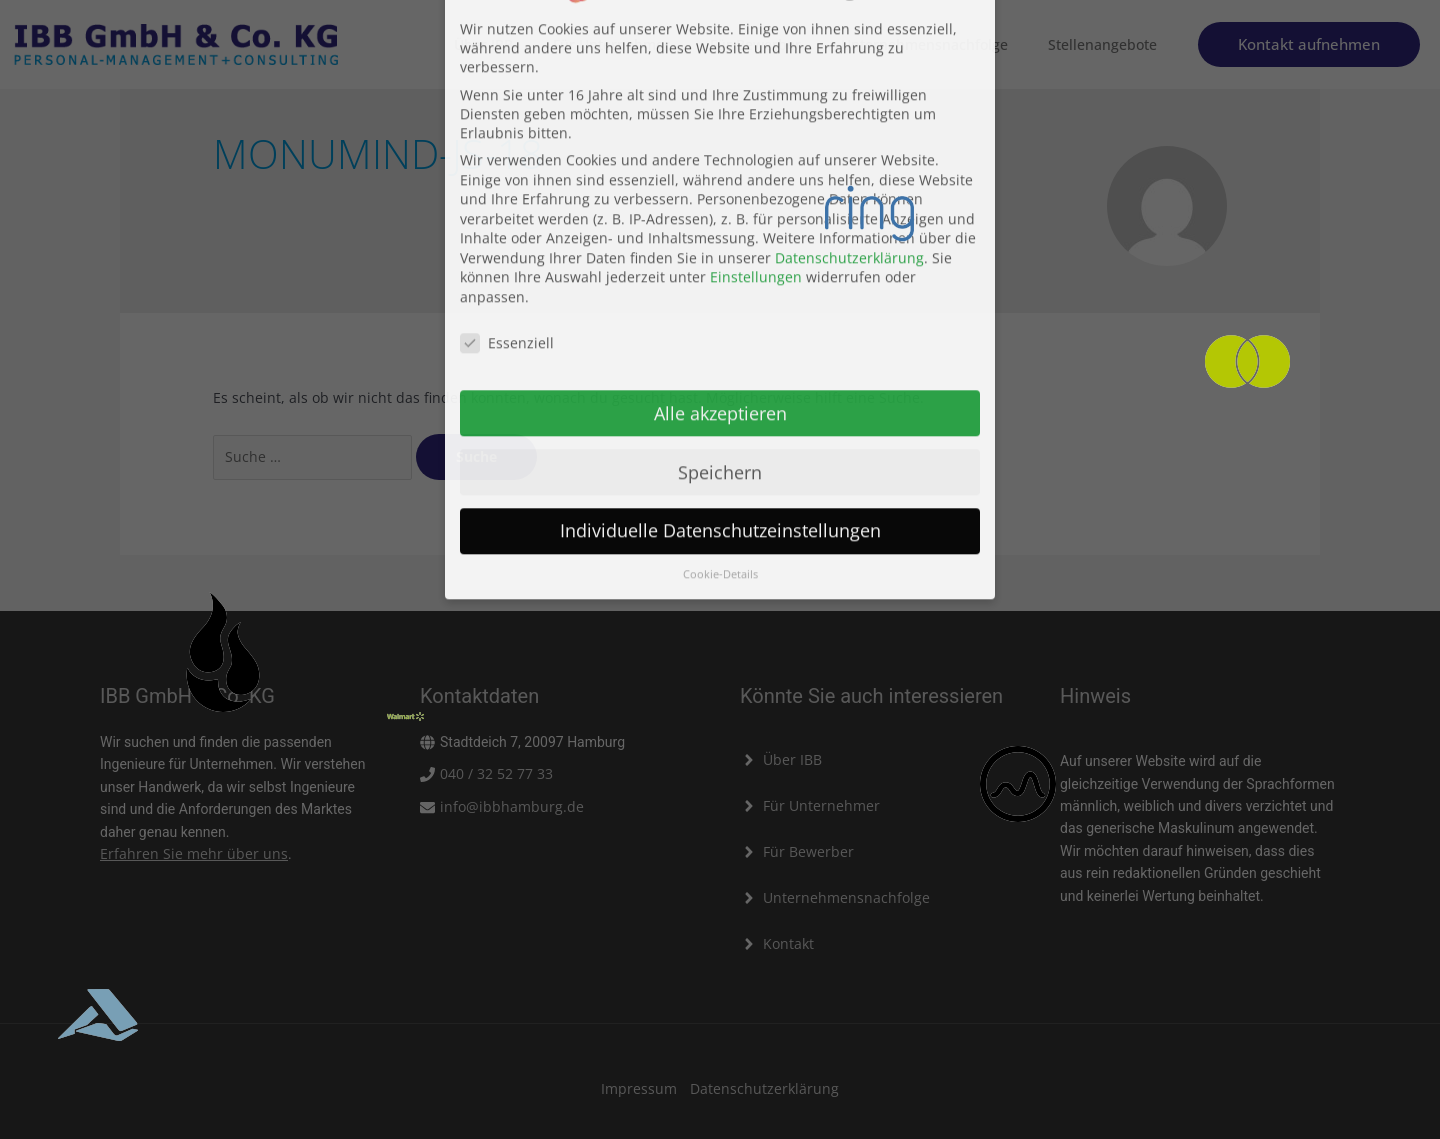  Describe the element at coordinates (223, 652) in the screenshot. I see `backblaze cloud backup service logo` at that location.